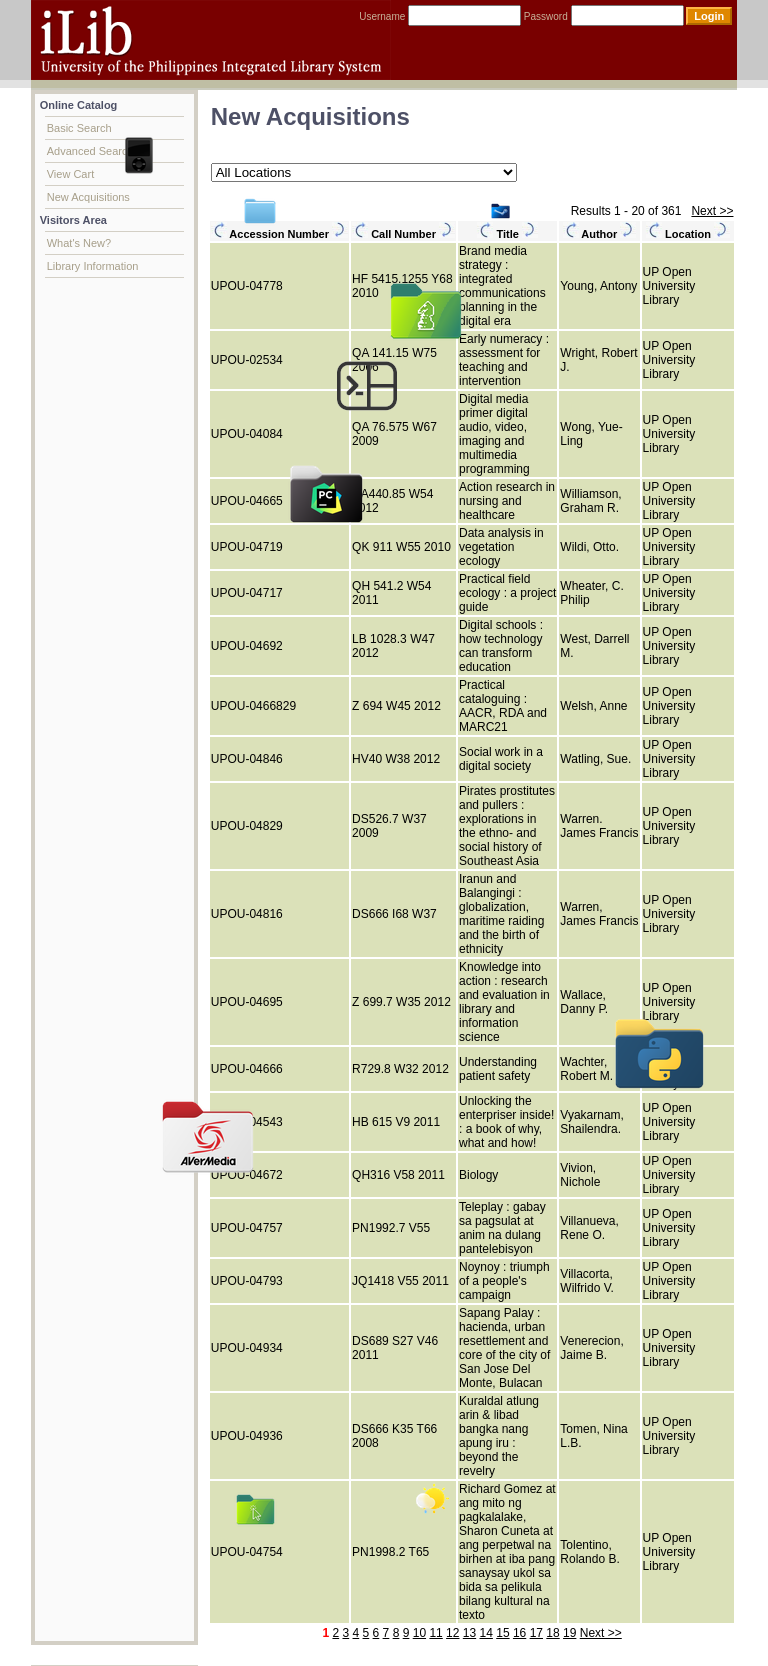  I want to click on folder containing python project files, so click(659, 1056).